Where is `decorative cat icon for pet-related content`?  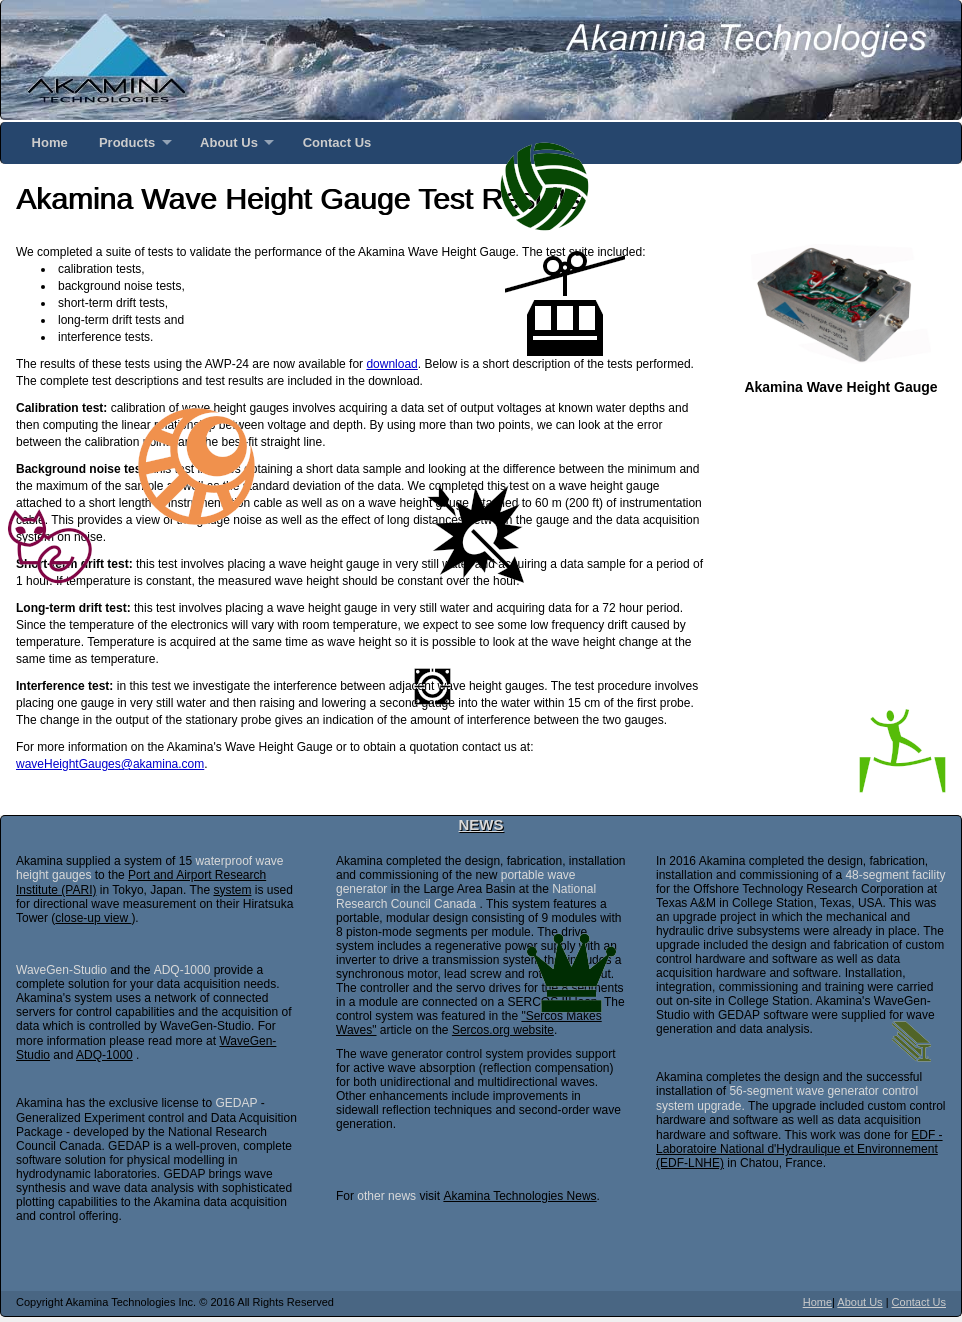
decorative cat icon for pet-related content is located at coordinates (49, 544).